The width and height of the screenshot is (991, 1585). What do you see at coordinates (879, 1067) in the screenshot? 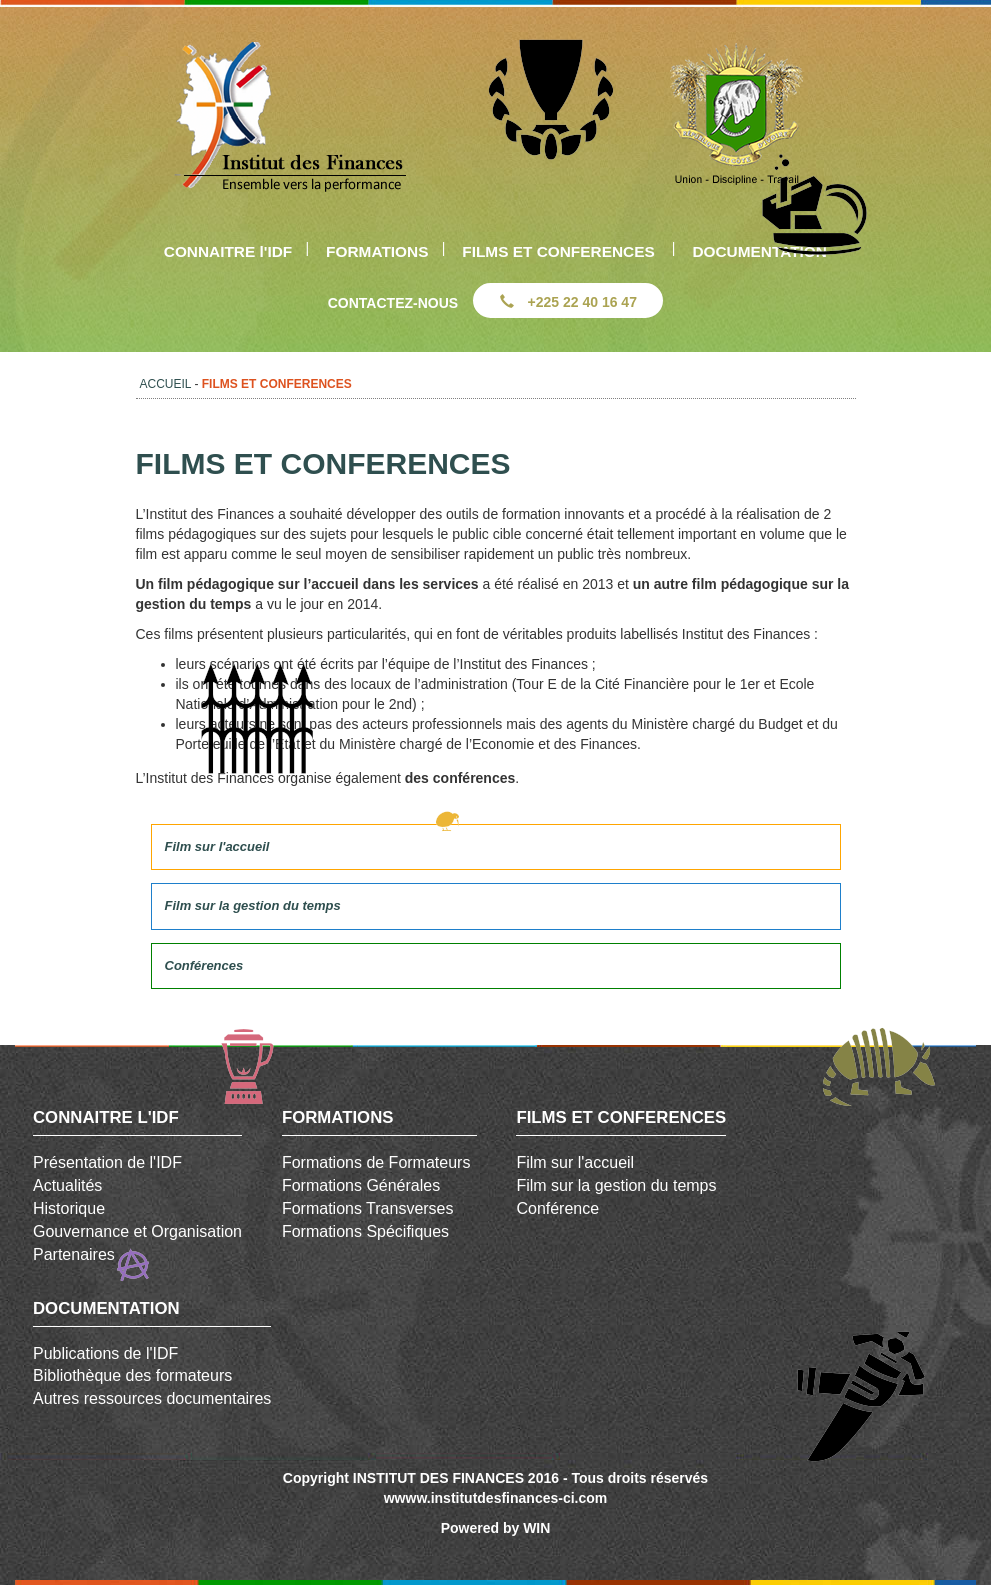
I see `armadillo character or avatar selection` at bounding box center [879, 1067].